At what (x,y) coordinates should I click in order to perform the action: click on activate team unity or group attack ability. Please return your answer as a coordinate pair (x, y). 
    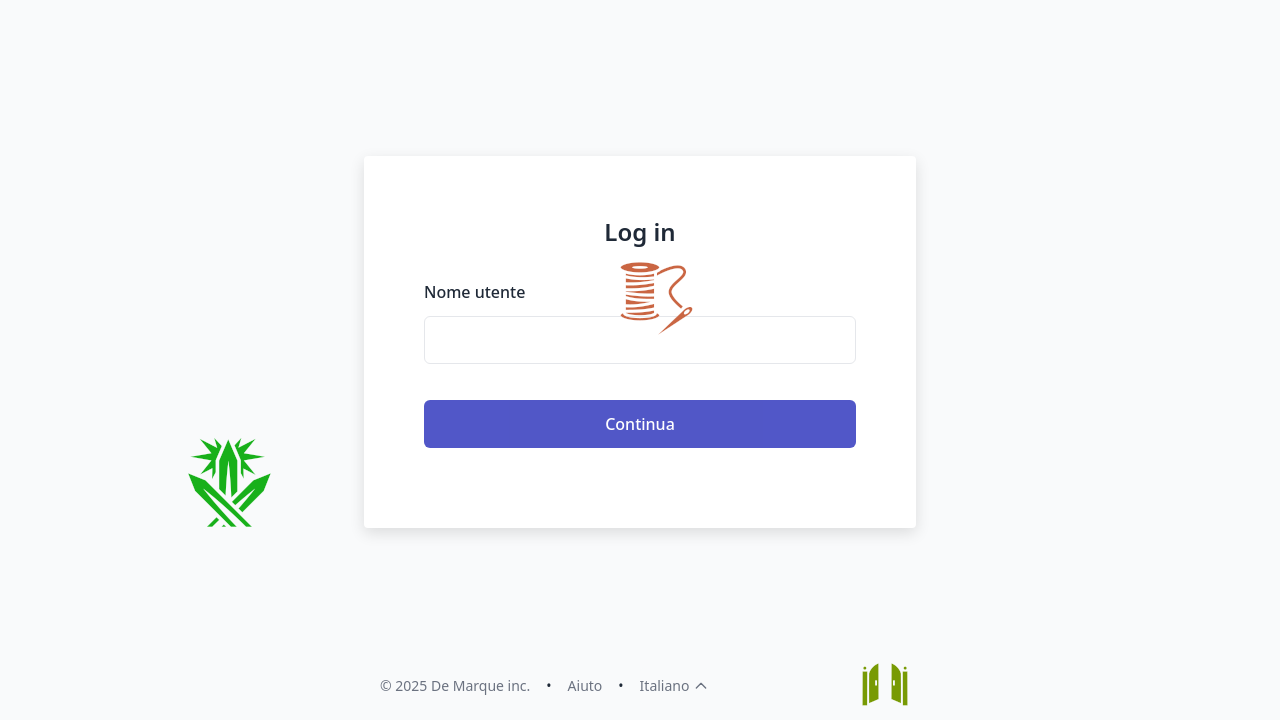
    Looking at the image, I should click on (229, 482).